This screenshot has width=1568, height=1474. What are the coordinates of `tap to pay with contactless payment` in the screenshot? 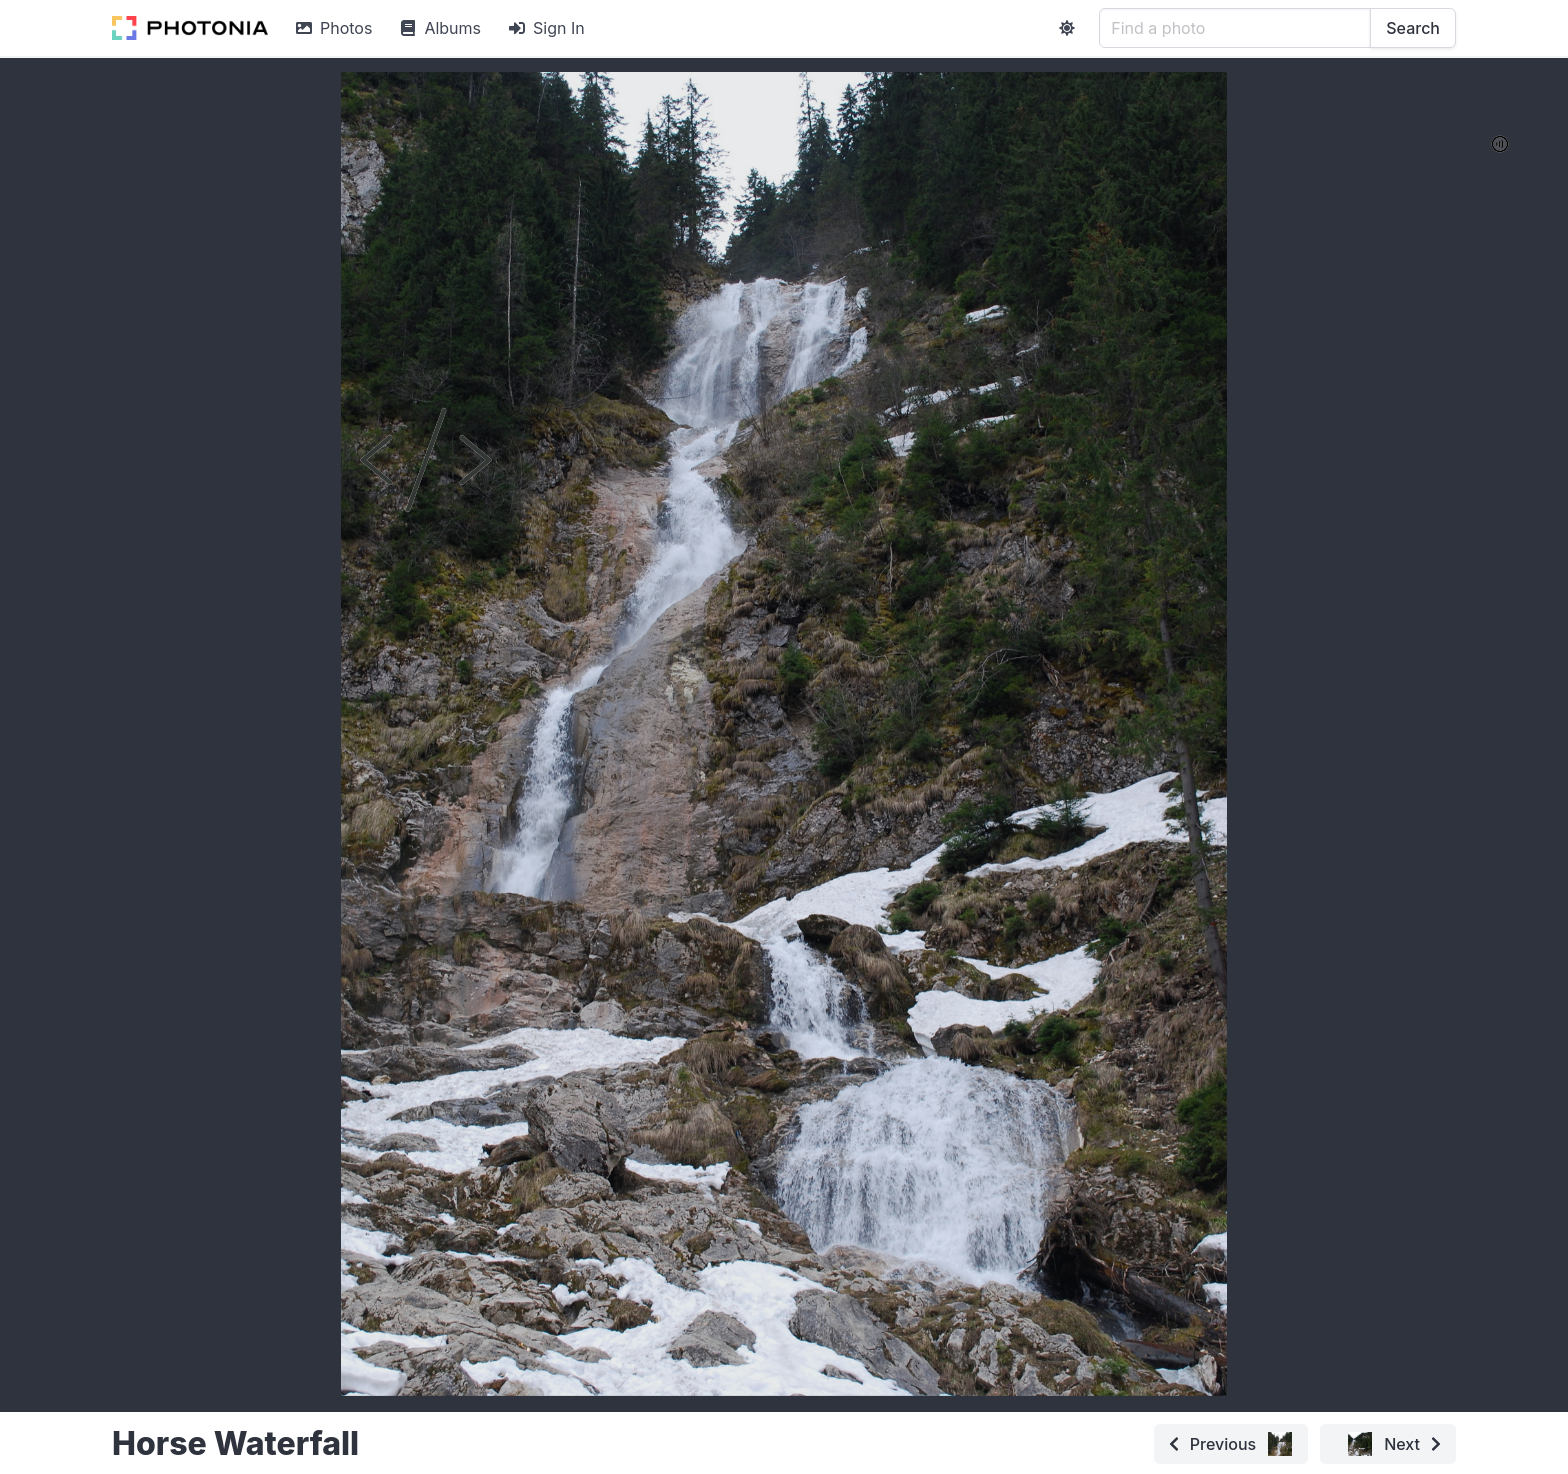 It's located at (1500, 144).